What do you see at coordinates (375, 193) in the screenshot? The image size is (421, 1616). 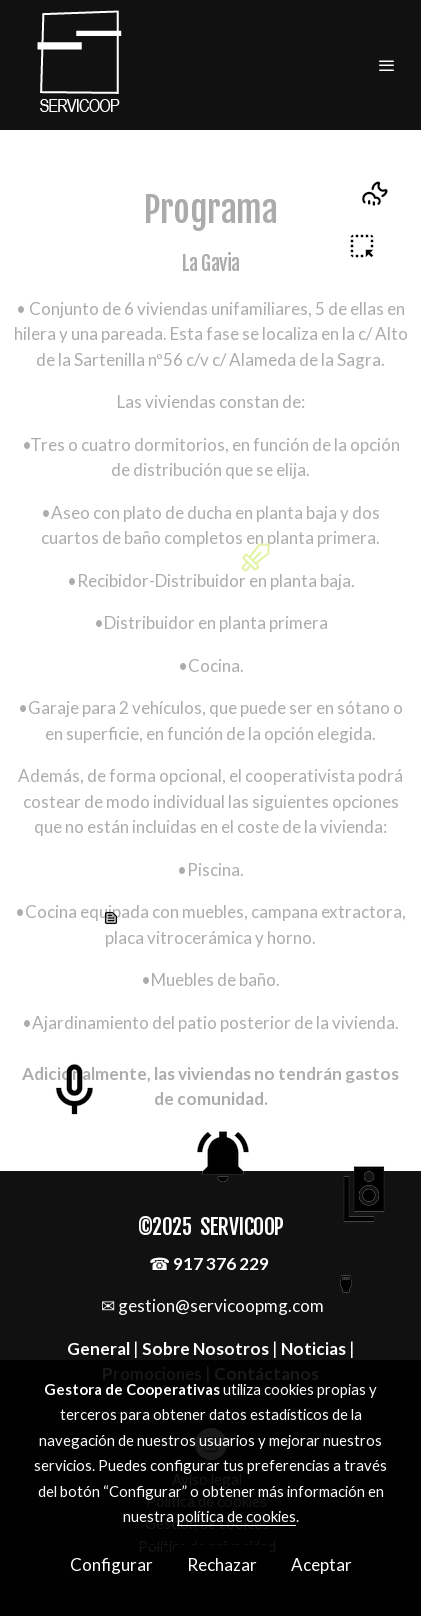 I see `indicates nighttime rainy weather conditions` at bounding box center [375, 193].